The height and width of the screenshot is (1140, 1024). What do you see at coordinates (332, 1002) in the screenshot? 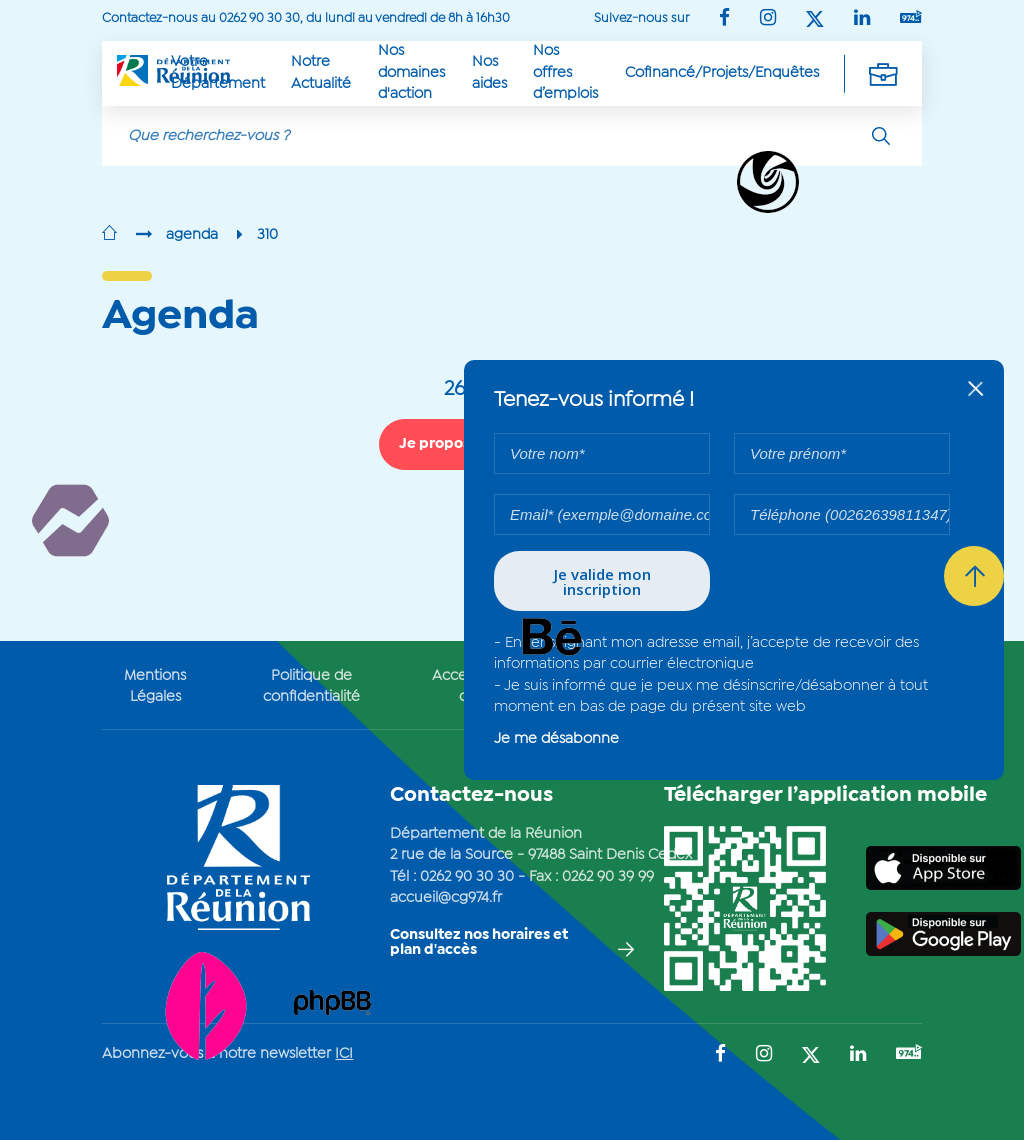
I see `visit phpBB forum software website` at bounding box center [332, 1002].